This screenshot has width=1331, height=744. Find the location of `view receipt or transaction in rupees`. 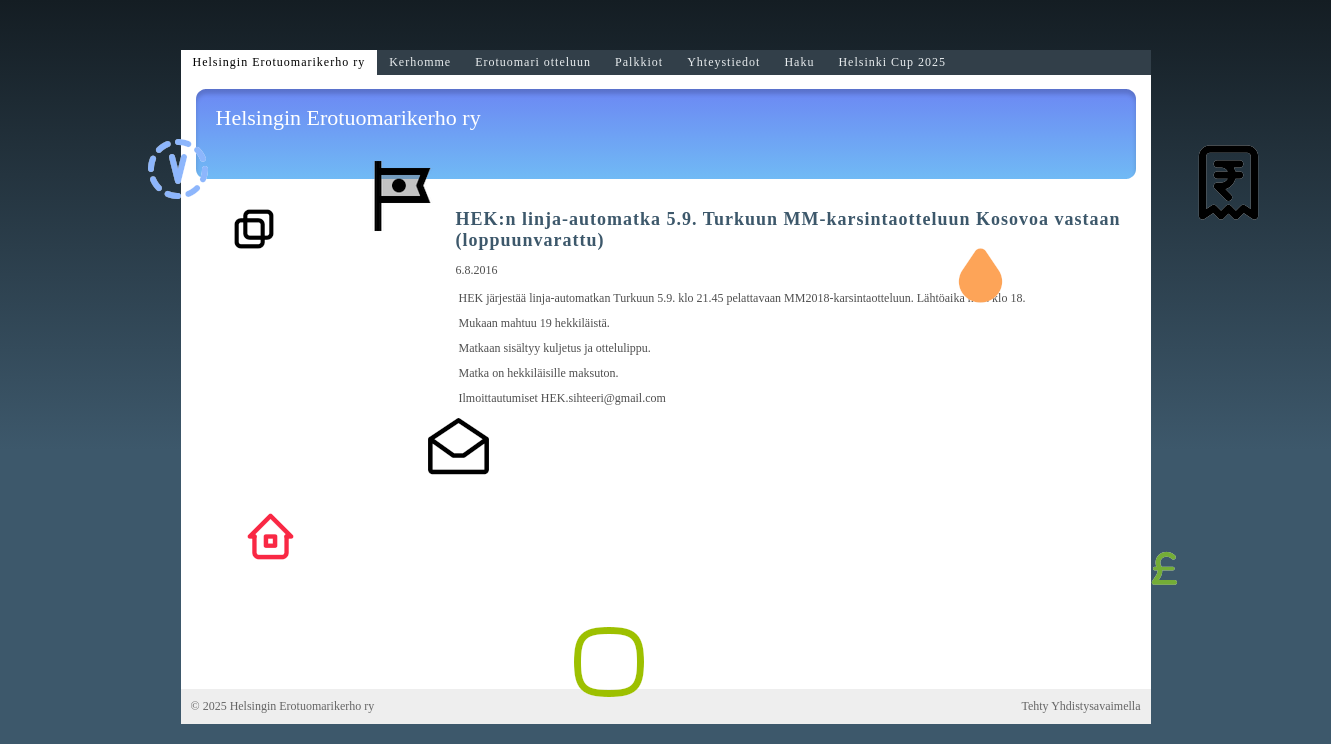

view receipt or transaction in rupees is located at coordinates (1228, 182).